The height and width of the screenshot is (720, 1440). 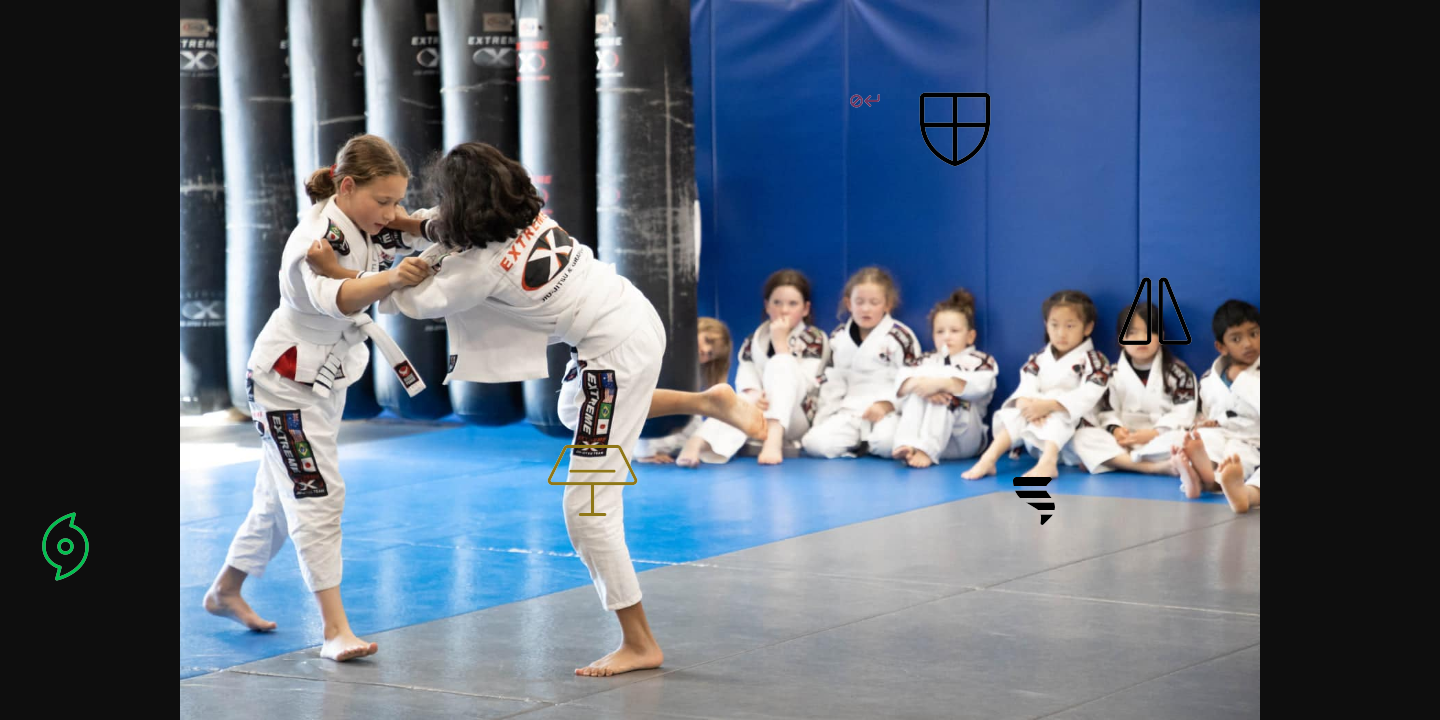 What do you see at coordinates (865, 101) in the screenshot?
I see `disable automatic line wrapping in editor` at bounding box center [865, 101].